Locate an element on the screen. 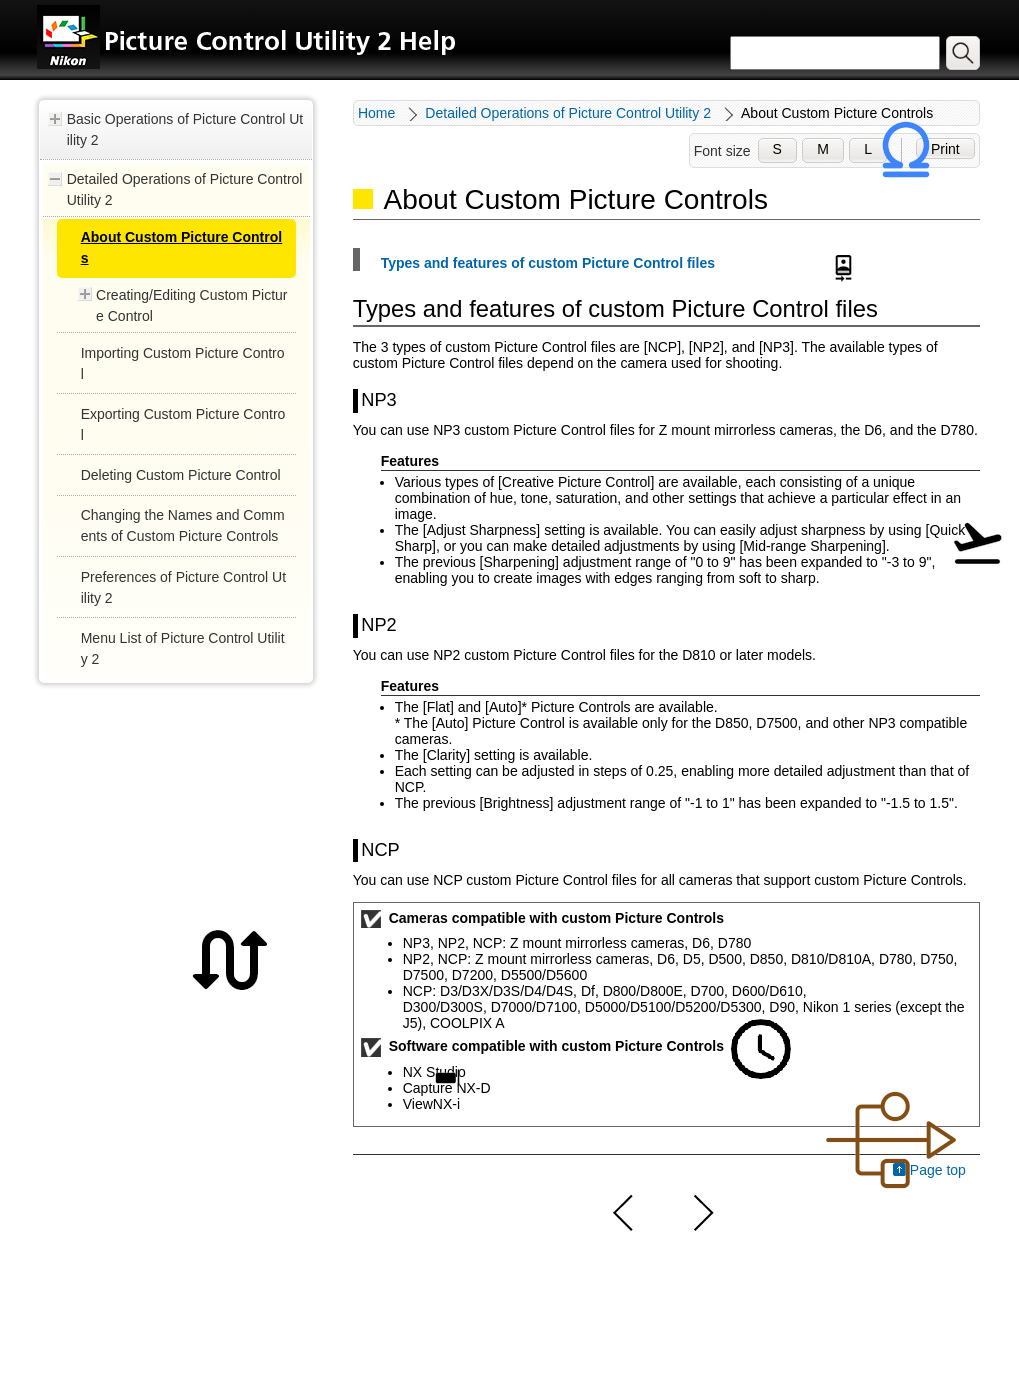 This screenshot has height=1394, width=1019. view time or clock settings is located at coordinates (761, 1049).